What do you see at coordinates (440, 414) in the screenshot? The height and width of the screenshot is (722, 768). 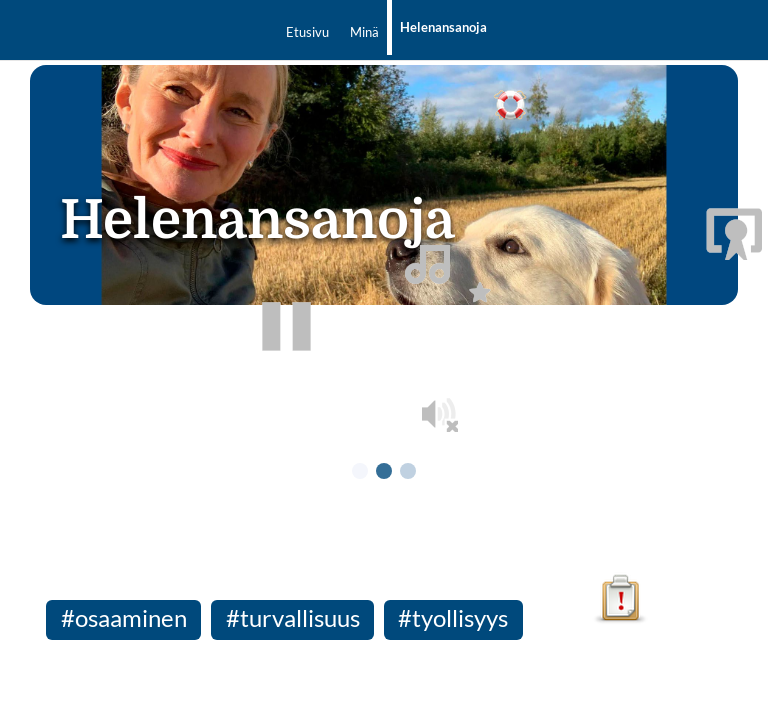 I see `indicates audio is currently muted` at bounding box center [440, 414].